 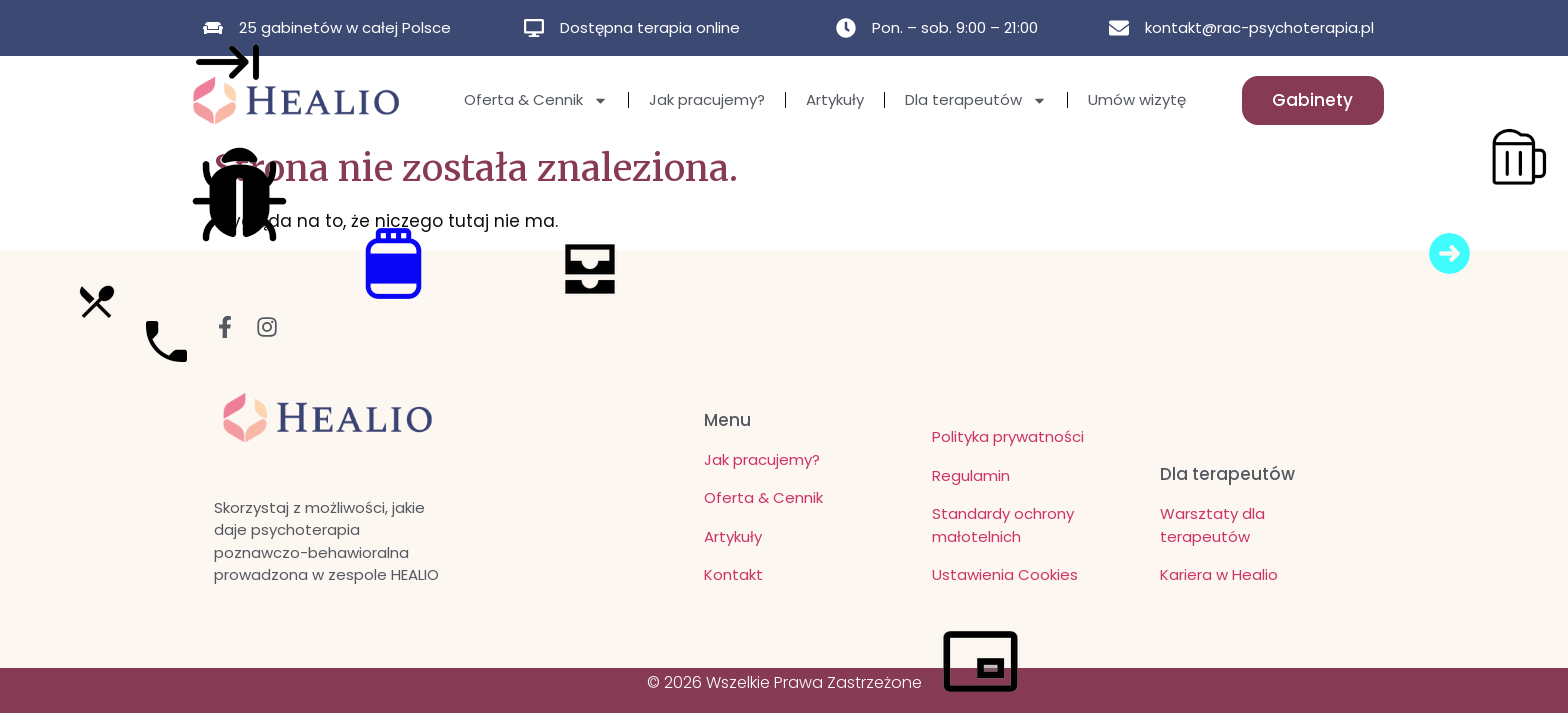 What do you see at coordinates (96, 301) in the screenshot?
I see `view restaurant or dining options` at bounding box center [96, 301].